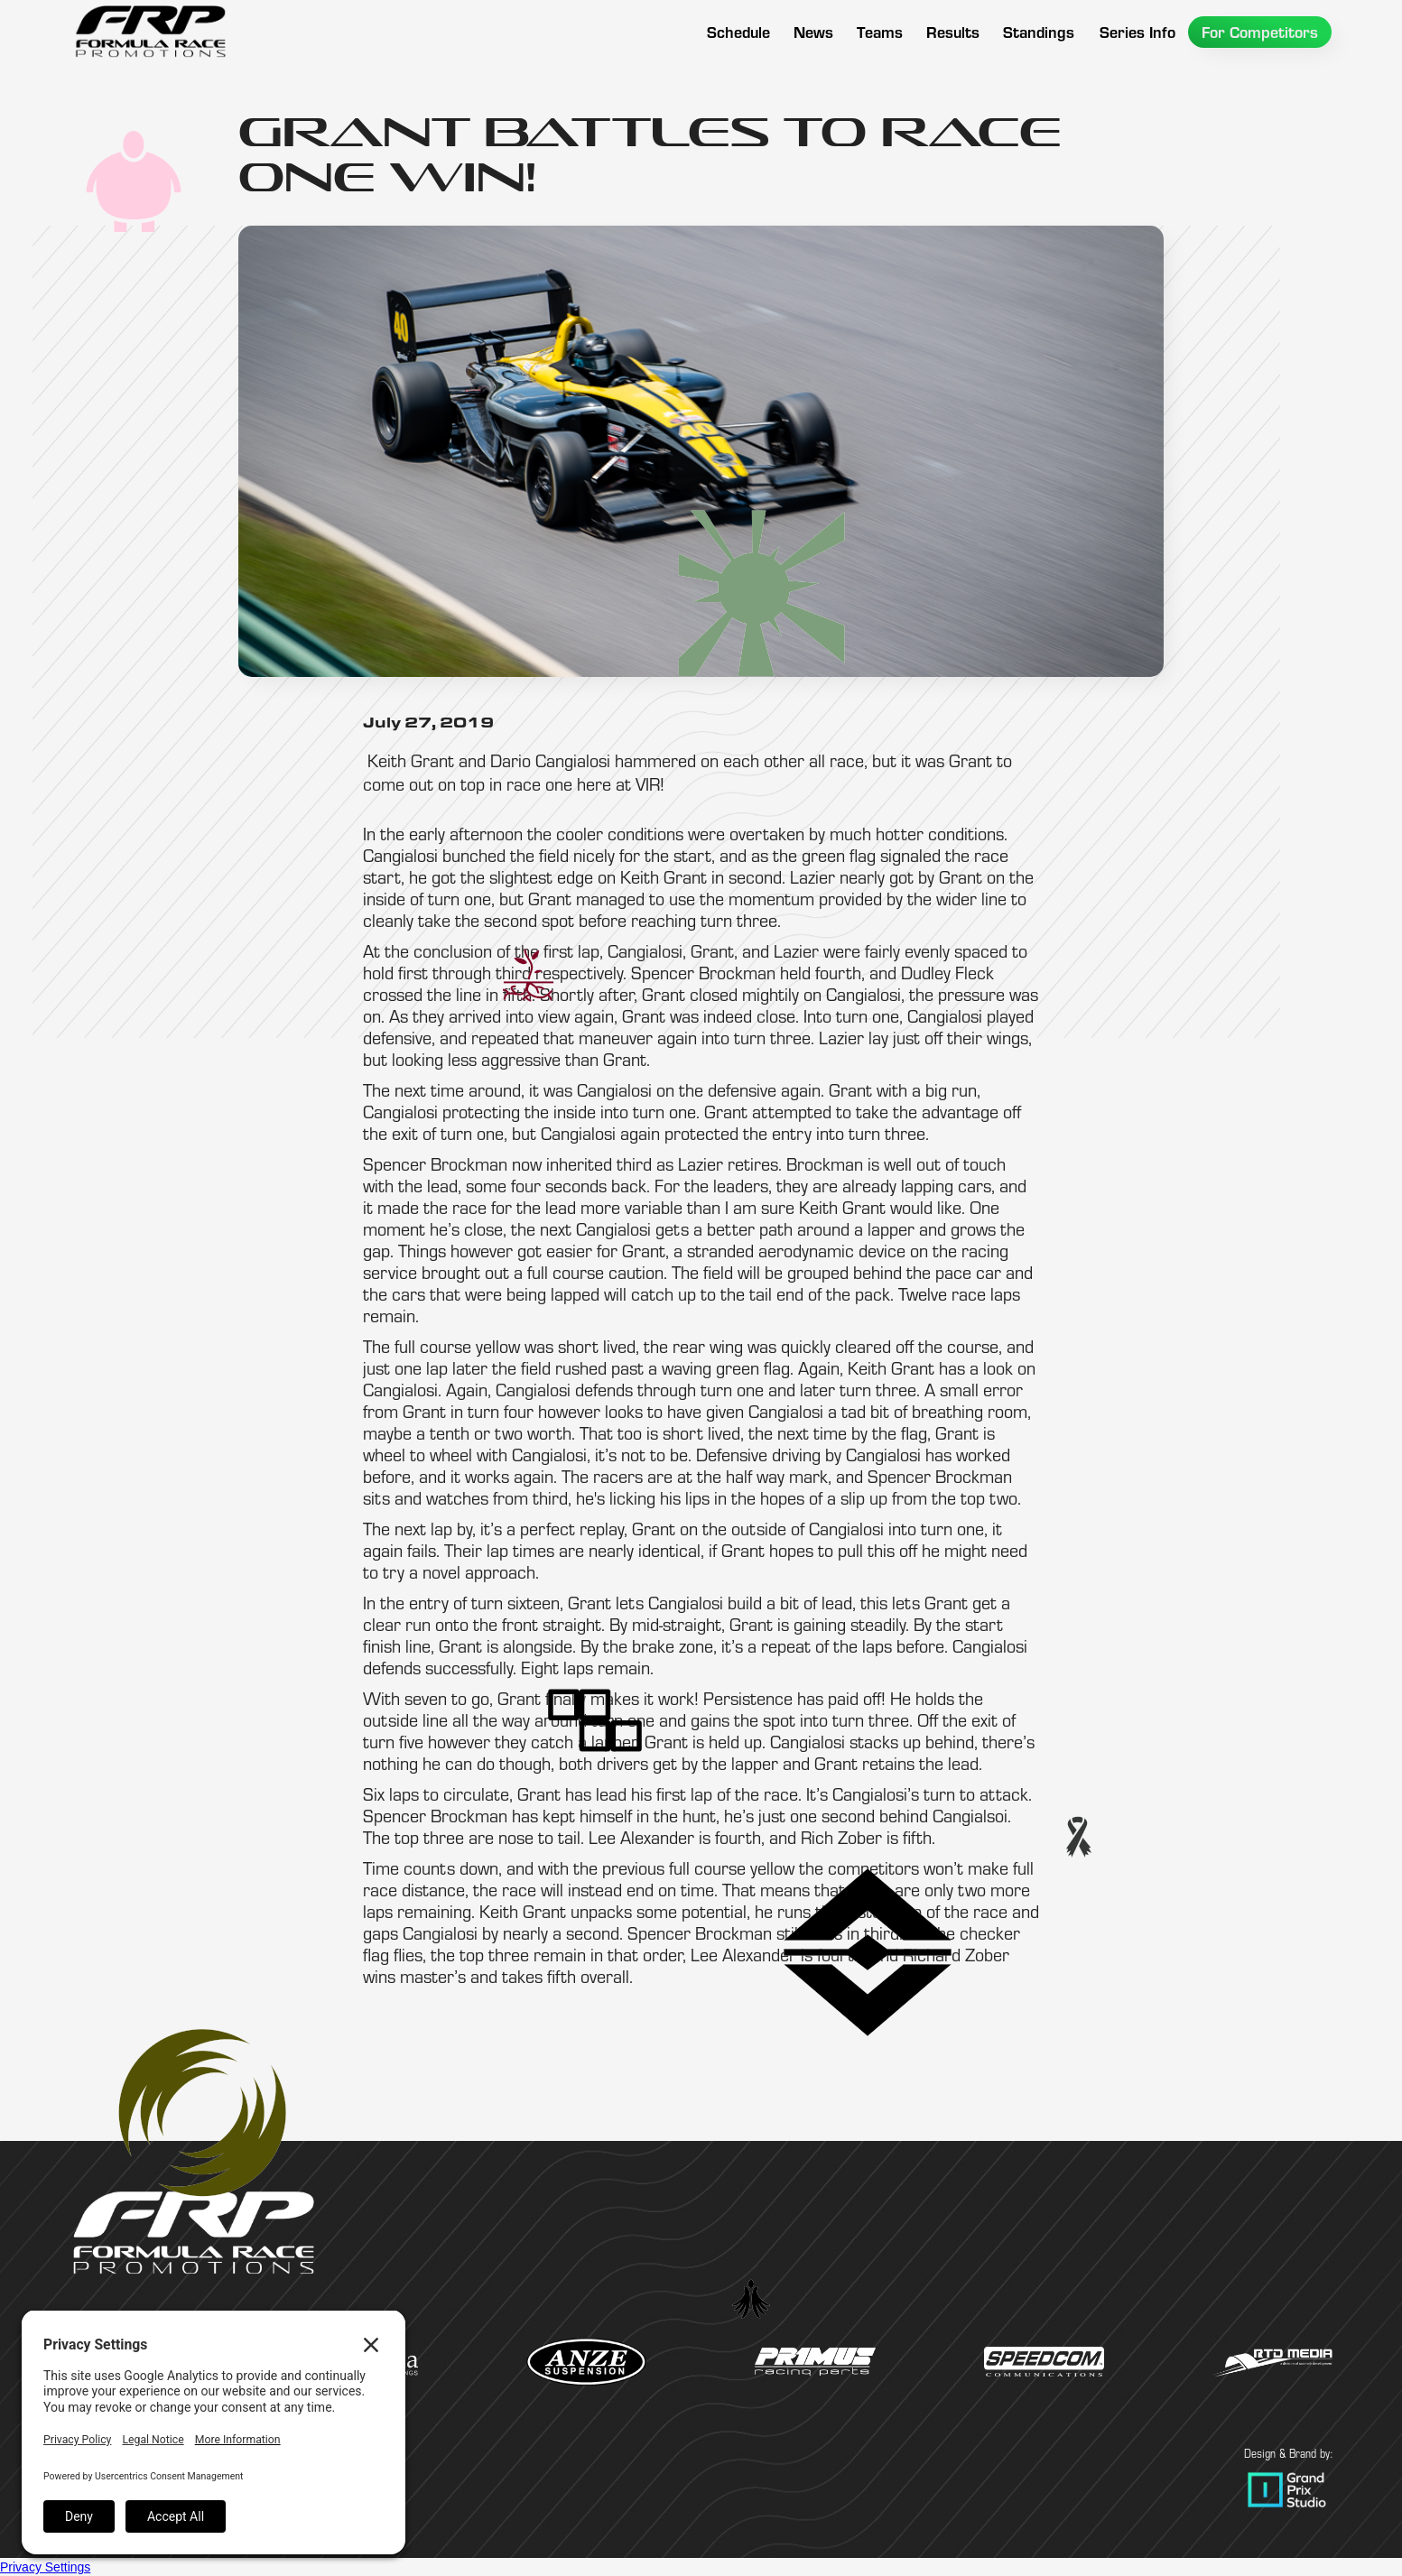 The height and width of the screenshot is (2576, 1402). Describe the element at coordinates (528, 975) in the screenshot. I see `view plant root system details` at that location.